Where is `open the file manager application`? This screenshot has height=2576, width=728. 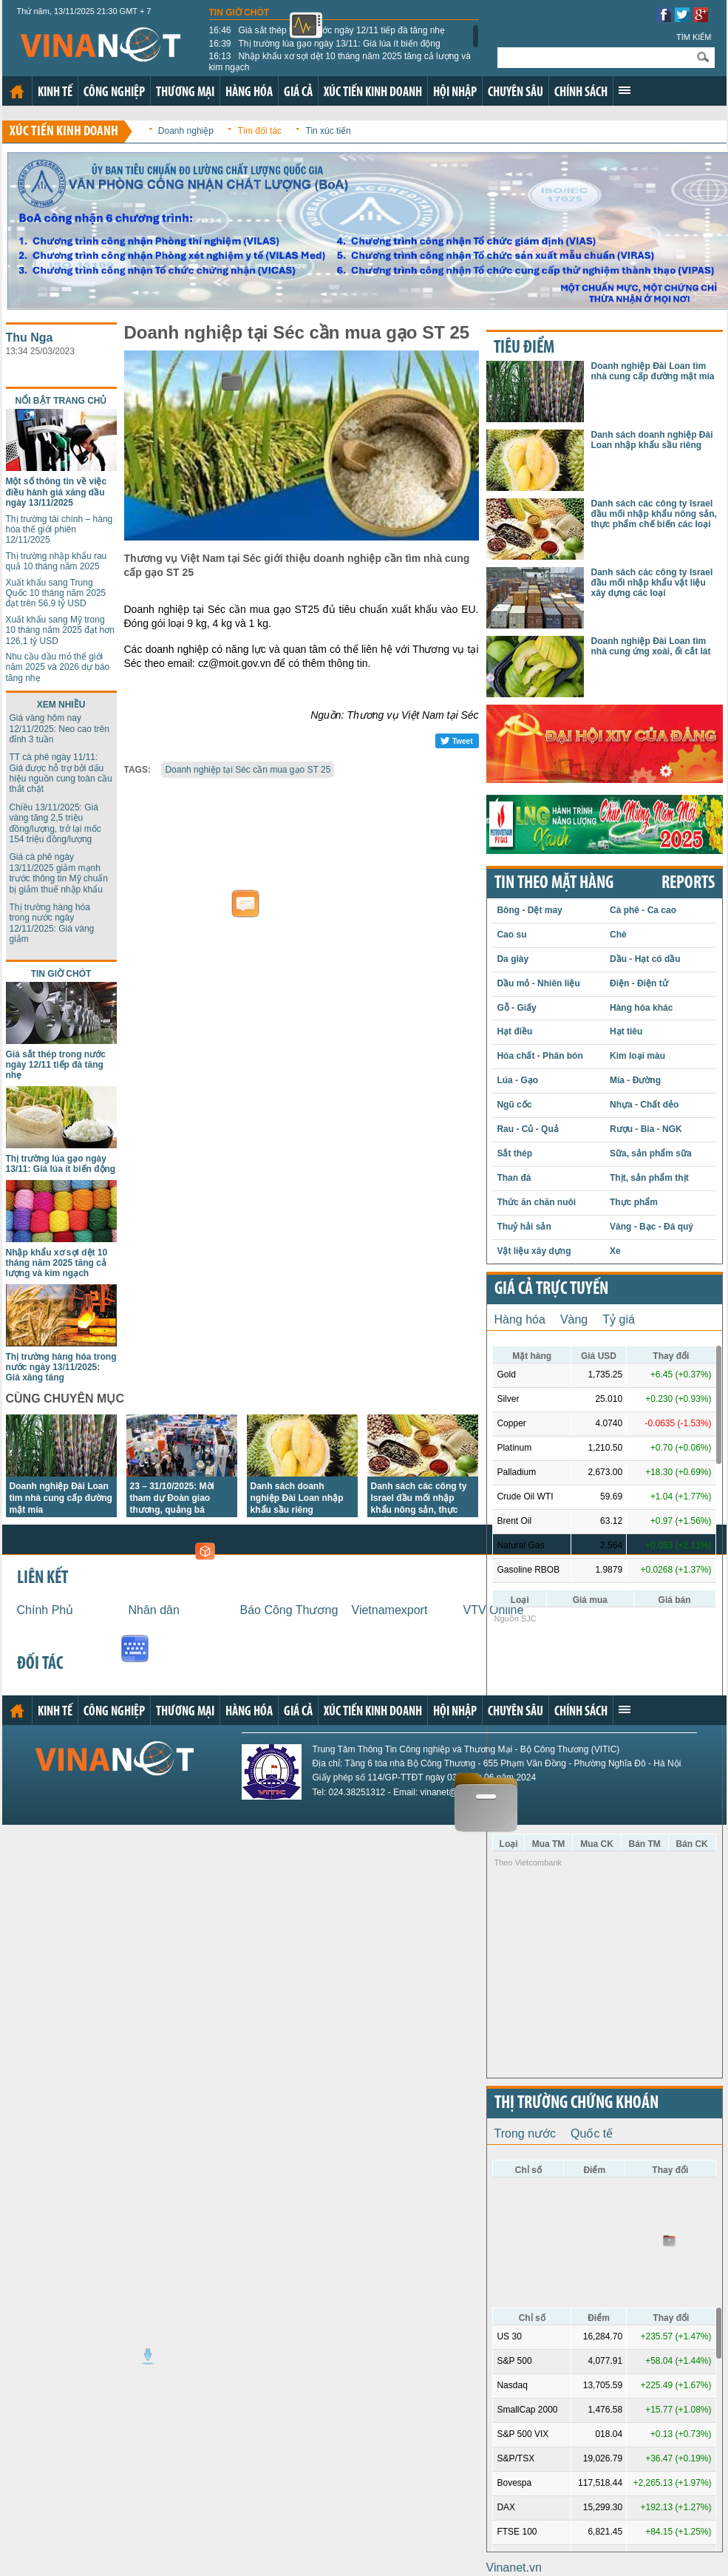
open the file manager application is located at coordinates (669, 2240).